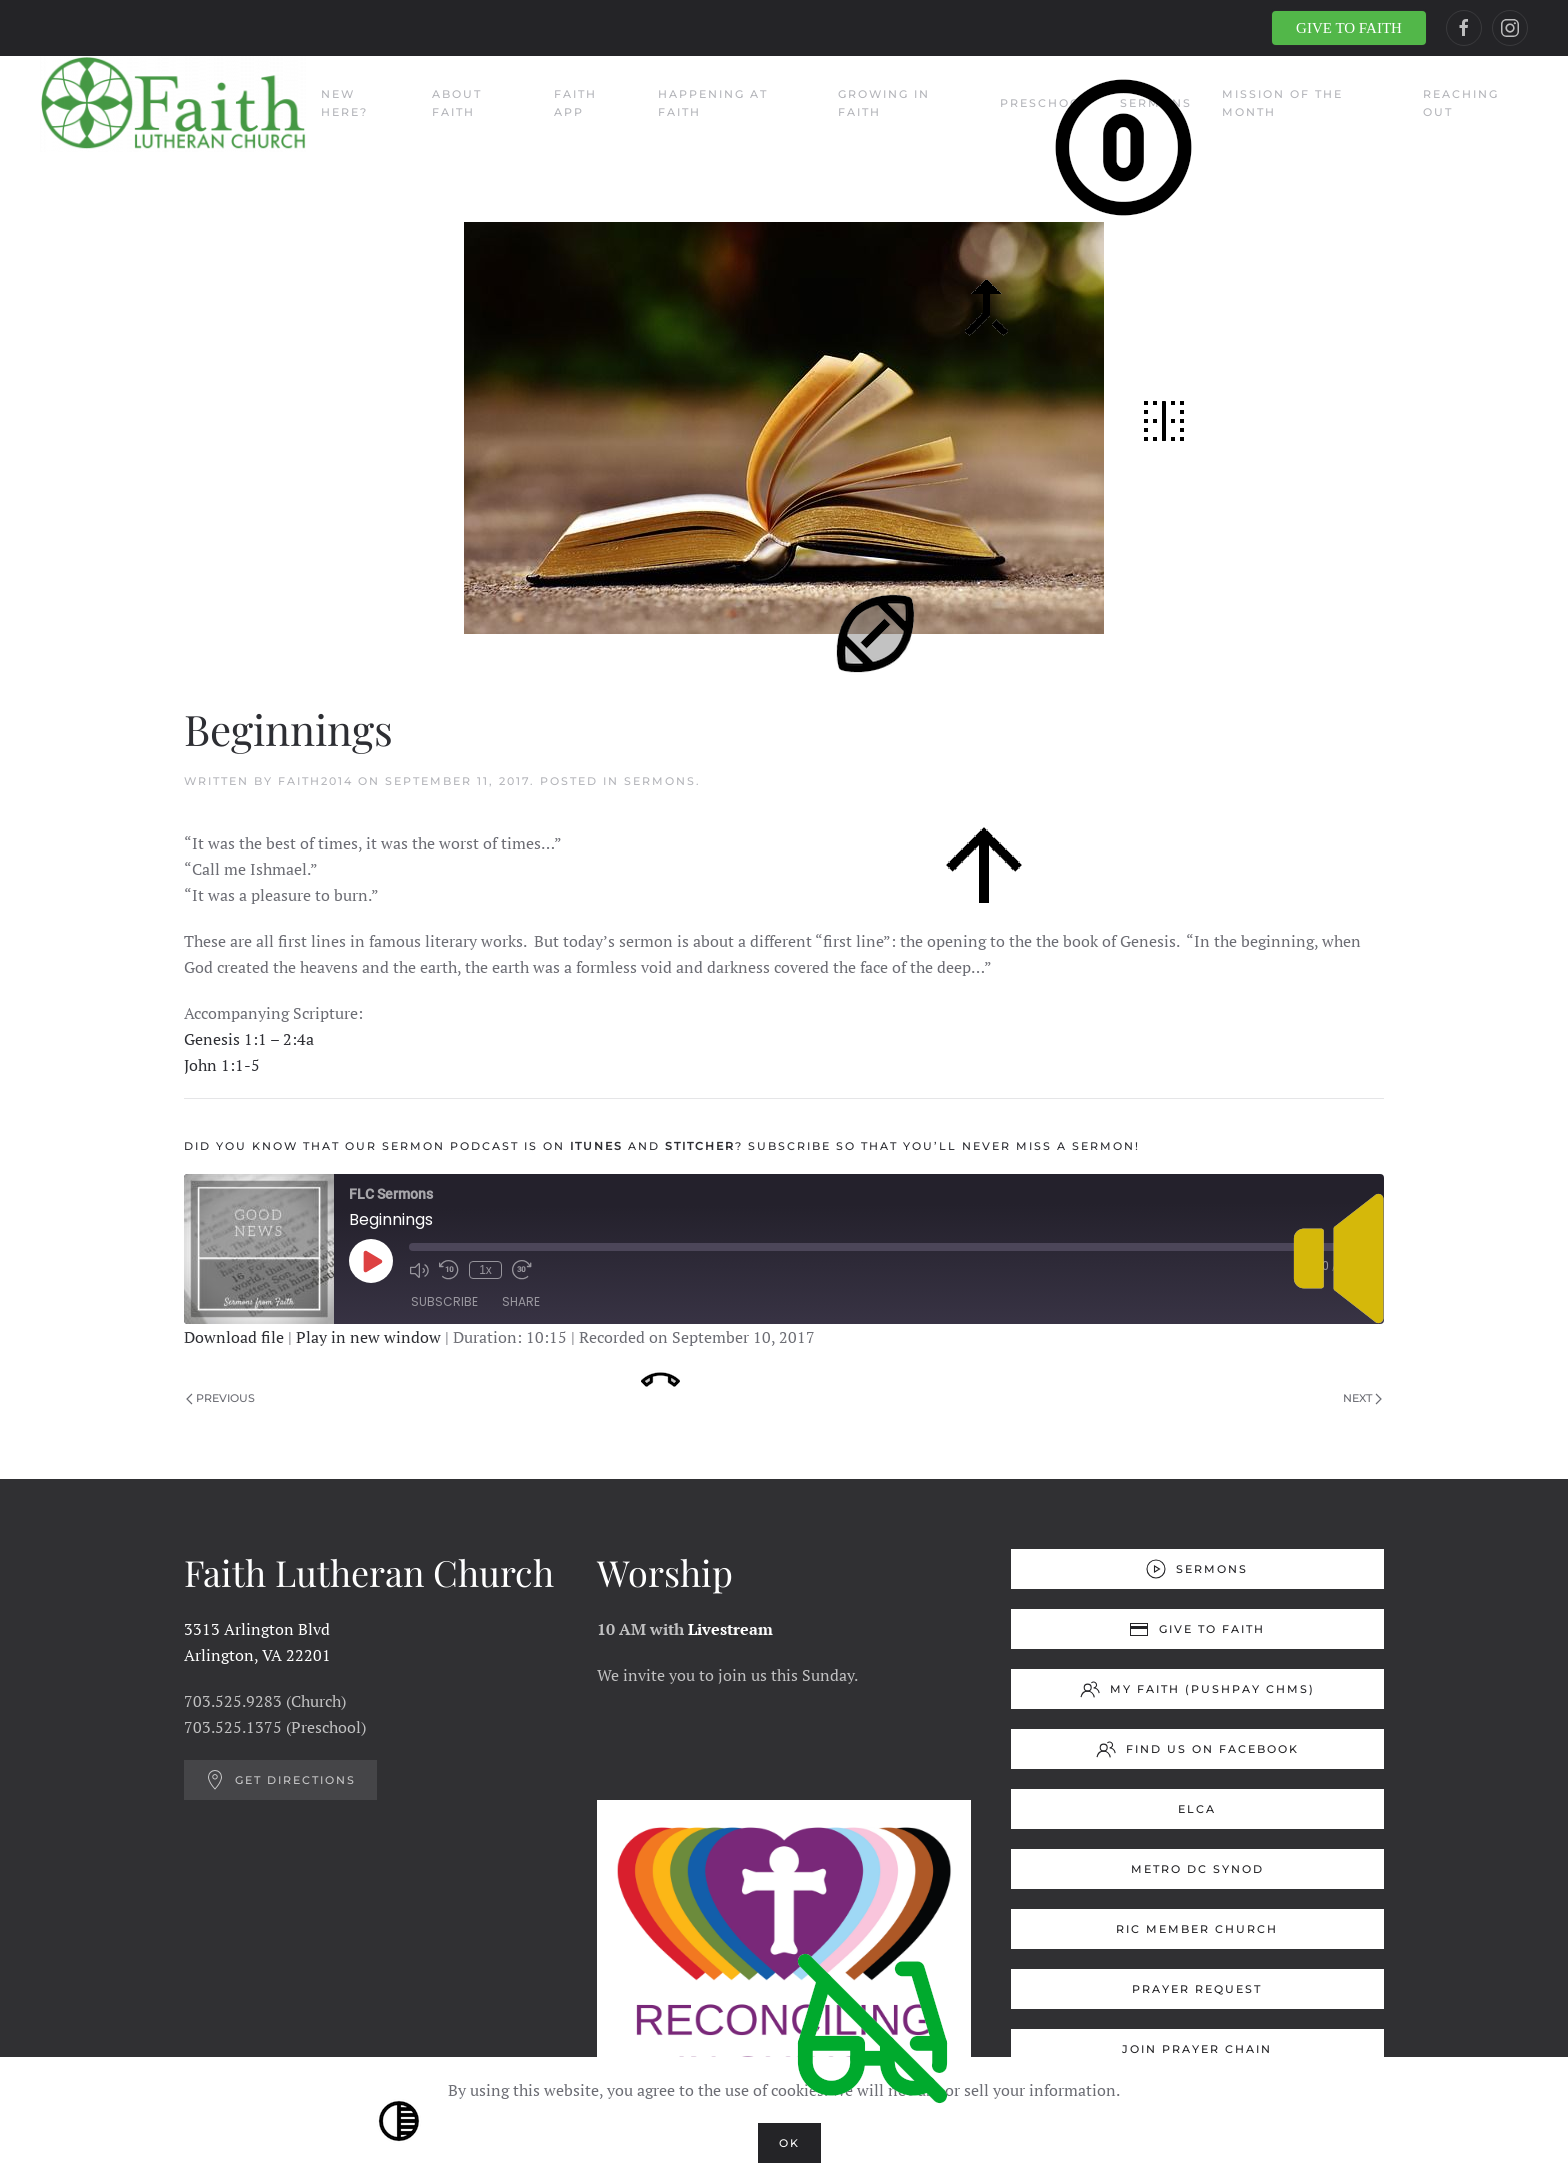 Image resolution: width=1568 pixels, height=2183 pixels. I want to click on end the current phone call, so click(660, 1380).